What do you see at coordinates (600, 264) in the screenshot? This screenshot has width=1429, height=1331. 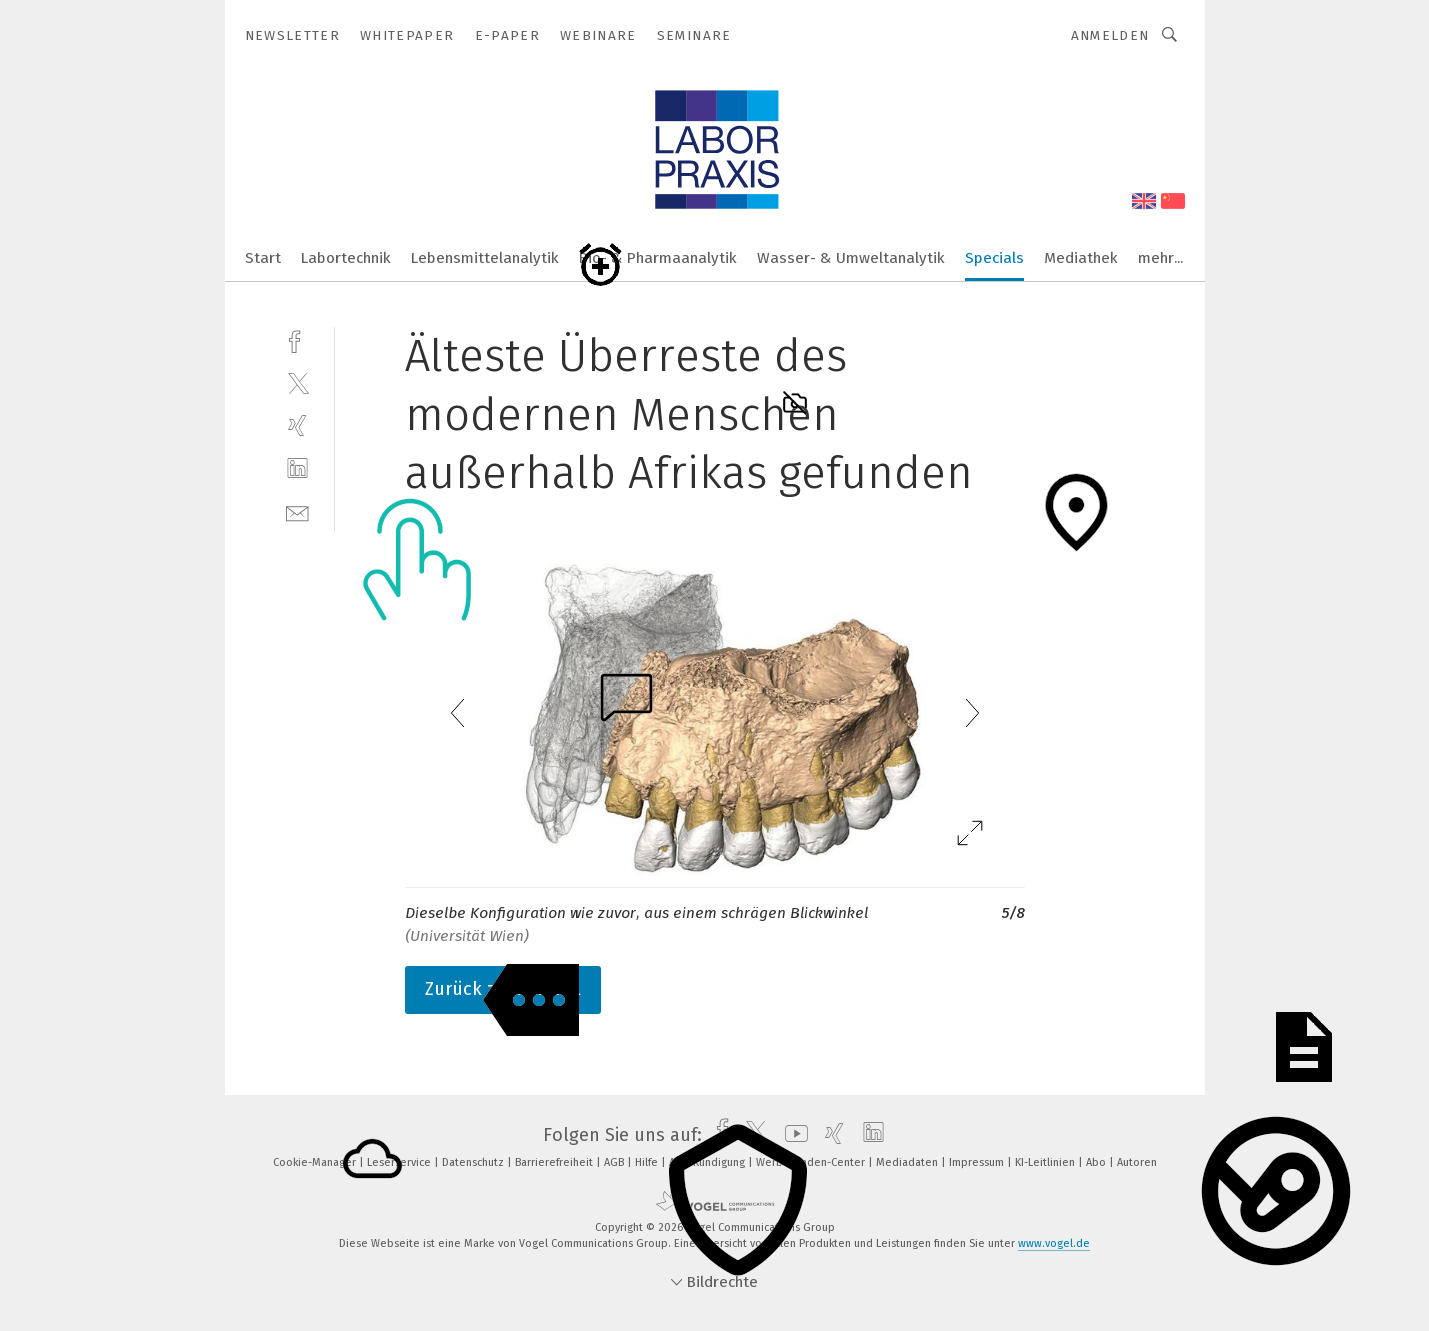 I see `add a new alarm` at bounding box center [600, 264].